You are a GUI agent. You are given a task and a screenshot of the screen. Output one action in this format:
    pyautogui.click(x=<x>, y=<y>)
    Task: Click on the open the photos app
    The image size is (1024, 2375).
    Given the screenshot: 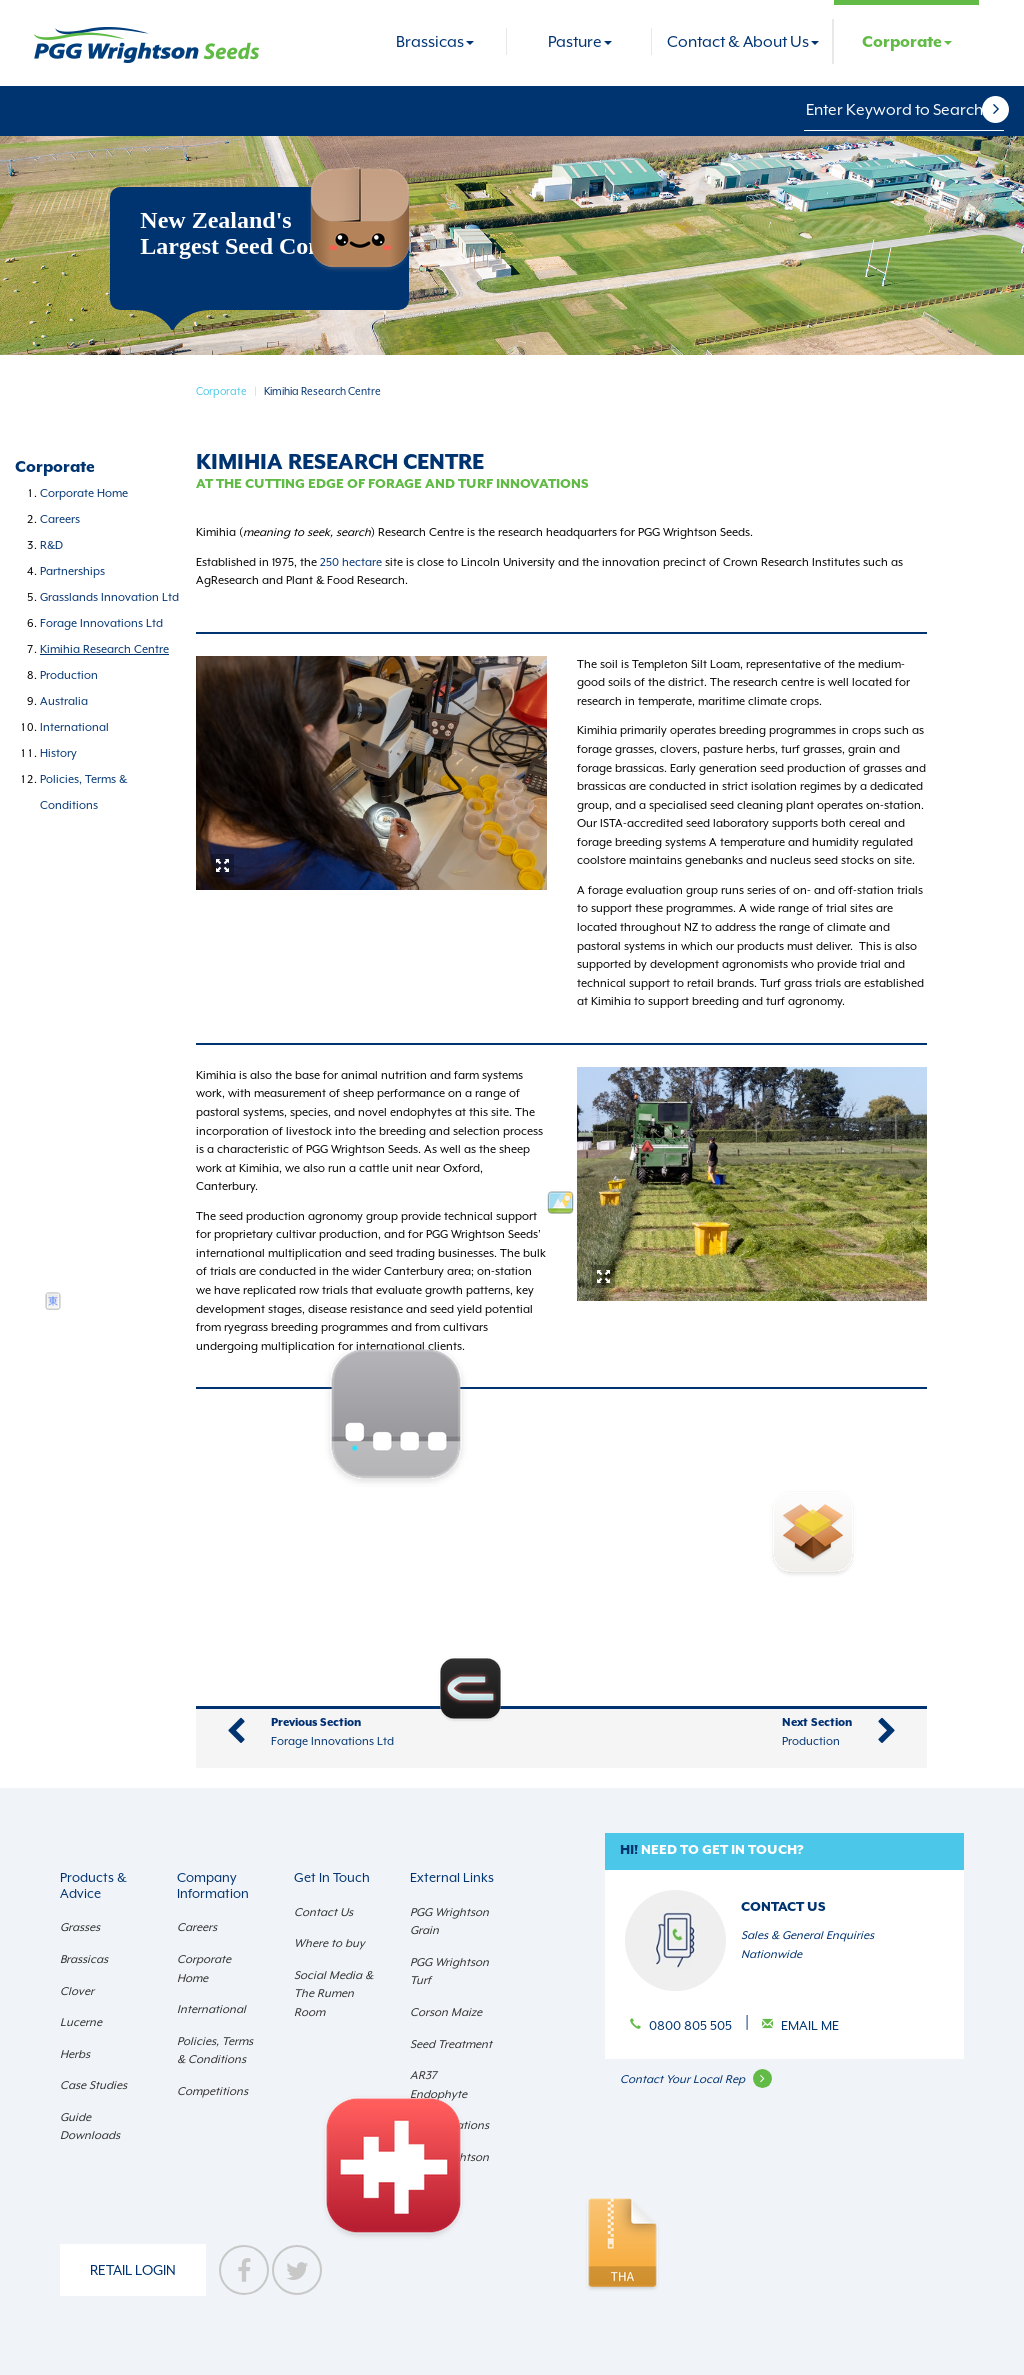 What is the action you would take?
    pyautogui.click(x=560, y=1202)
    